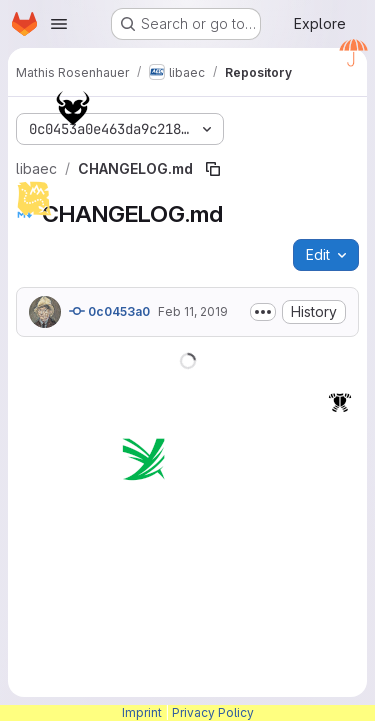 Image resolution: width=375 pixels, height=721 pixels. What do you see at coordinates (143, 459) in the screenshot?
I see `indicates wind or air currents intersecting` at bounding box center [143, 459].